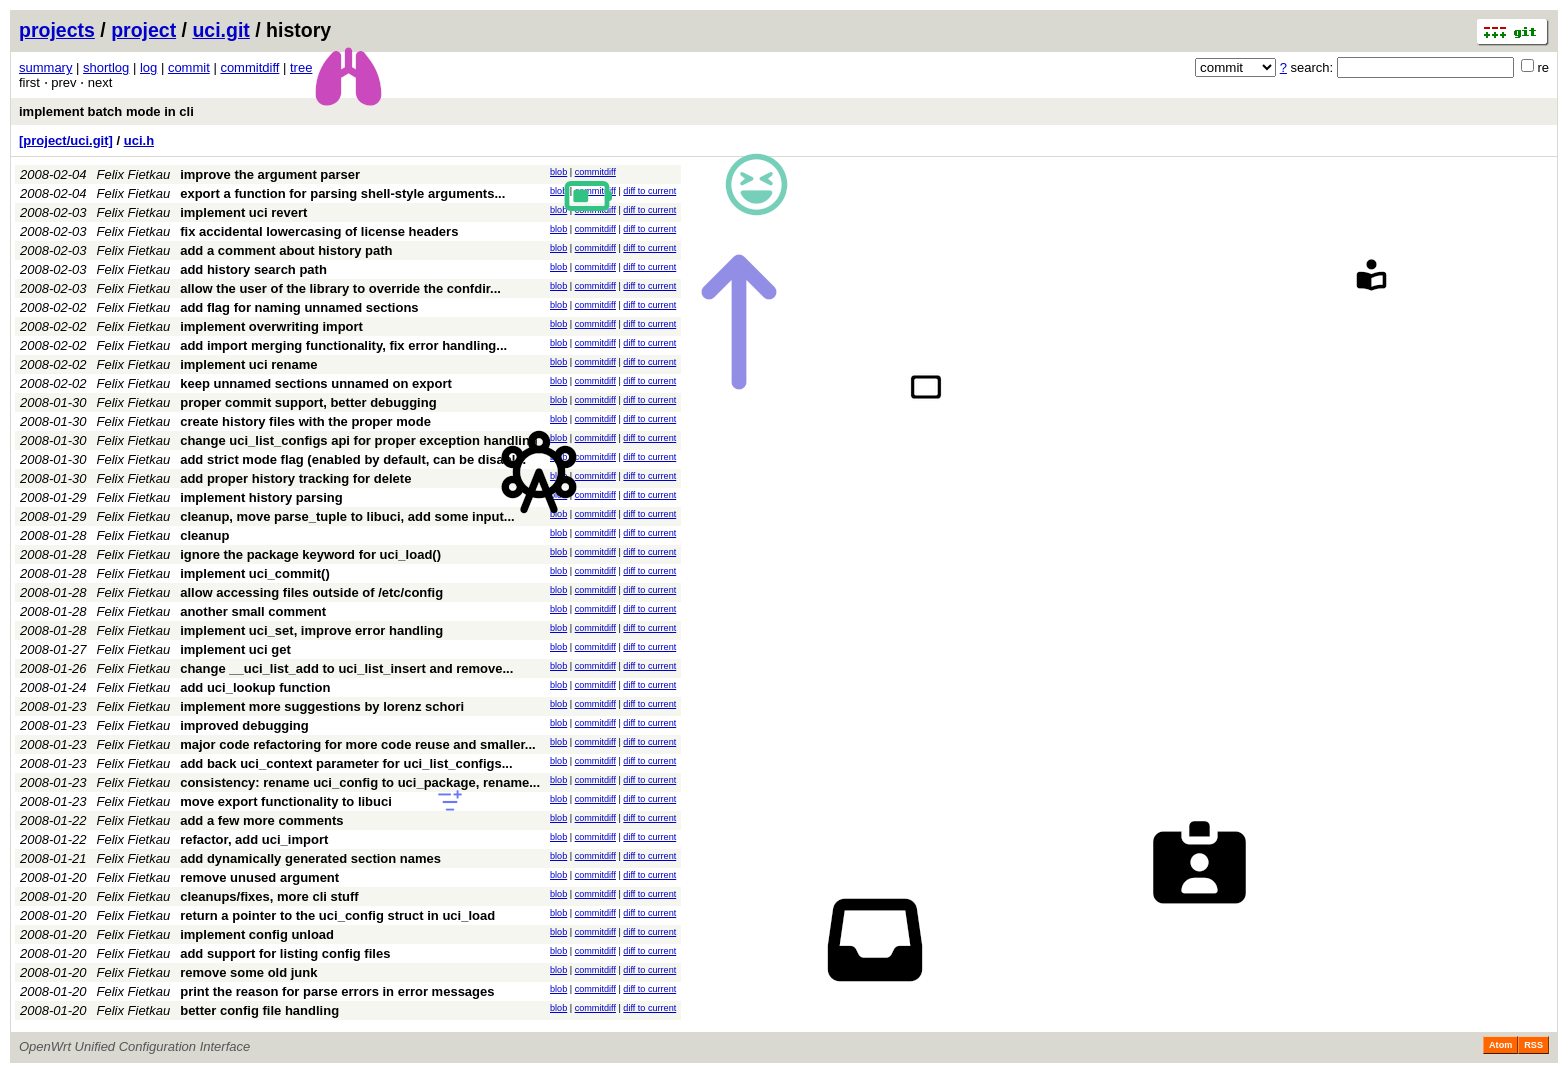 The width and height of the screenshot is (1568, 1073). What do you see at coordinates (587, 196) in the screenshot?
I see `indicates battery at approximately 50% charge` at bounding box center [587, 196].